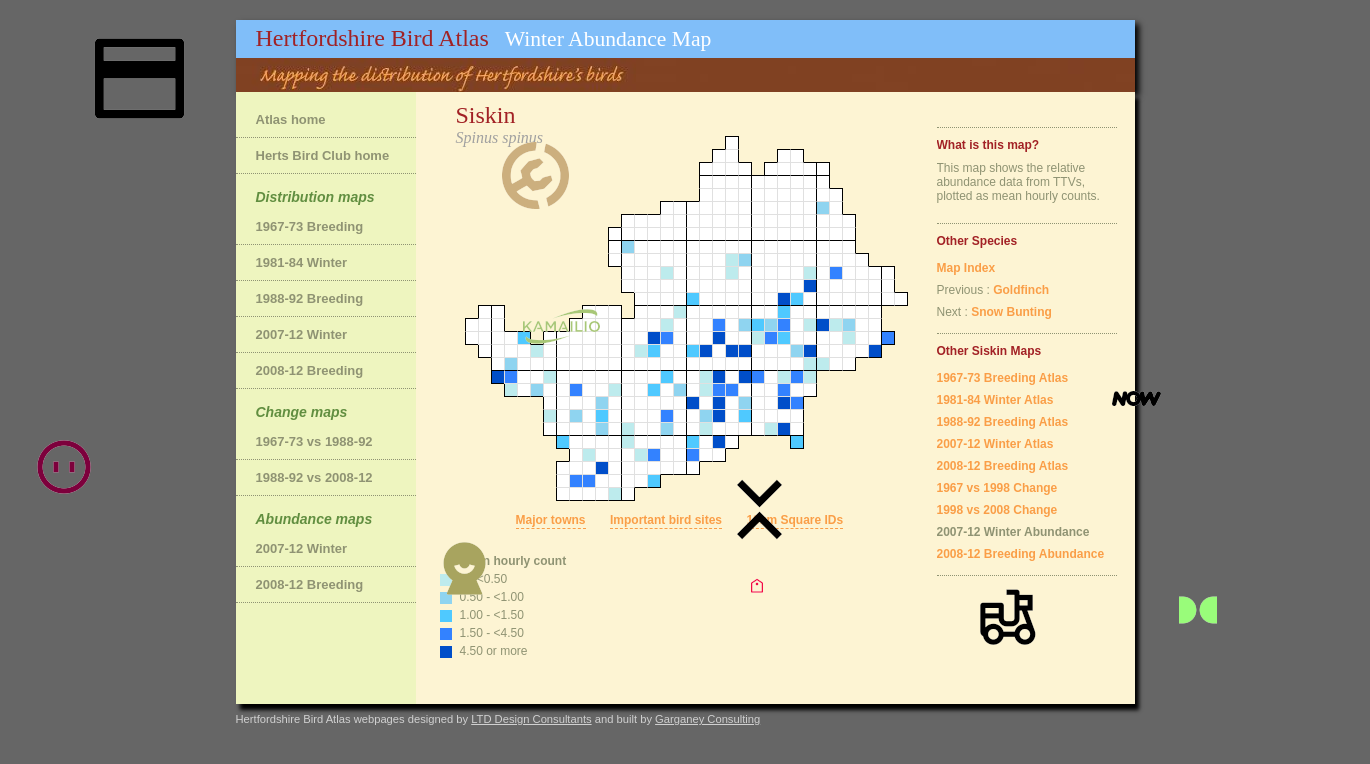 This screenshot has width=1370, height=764. Describe the element at coordinates (757, 586) in the screenshot. I see `view product pricing or discounts` at that location.